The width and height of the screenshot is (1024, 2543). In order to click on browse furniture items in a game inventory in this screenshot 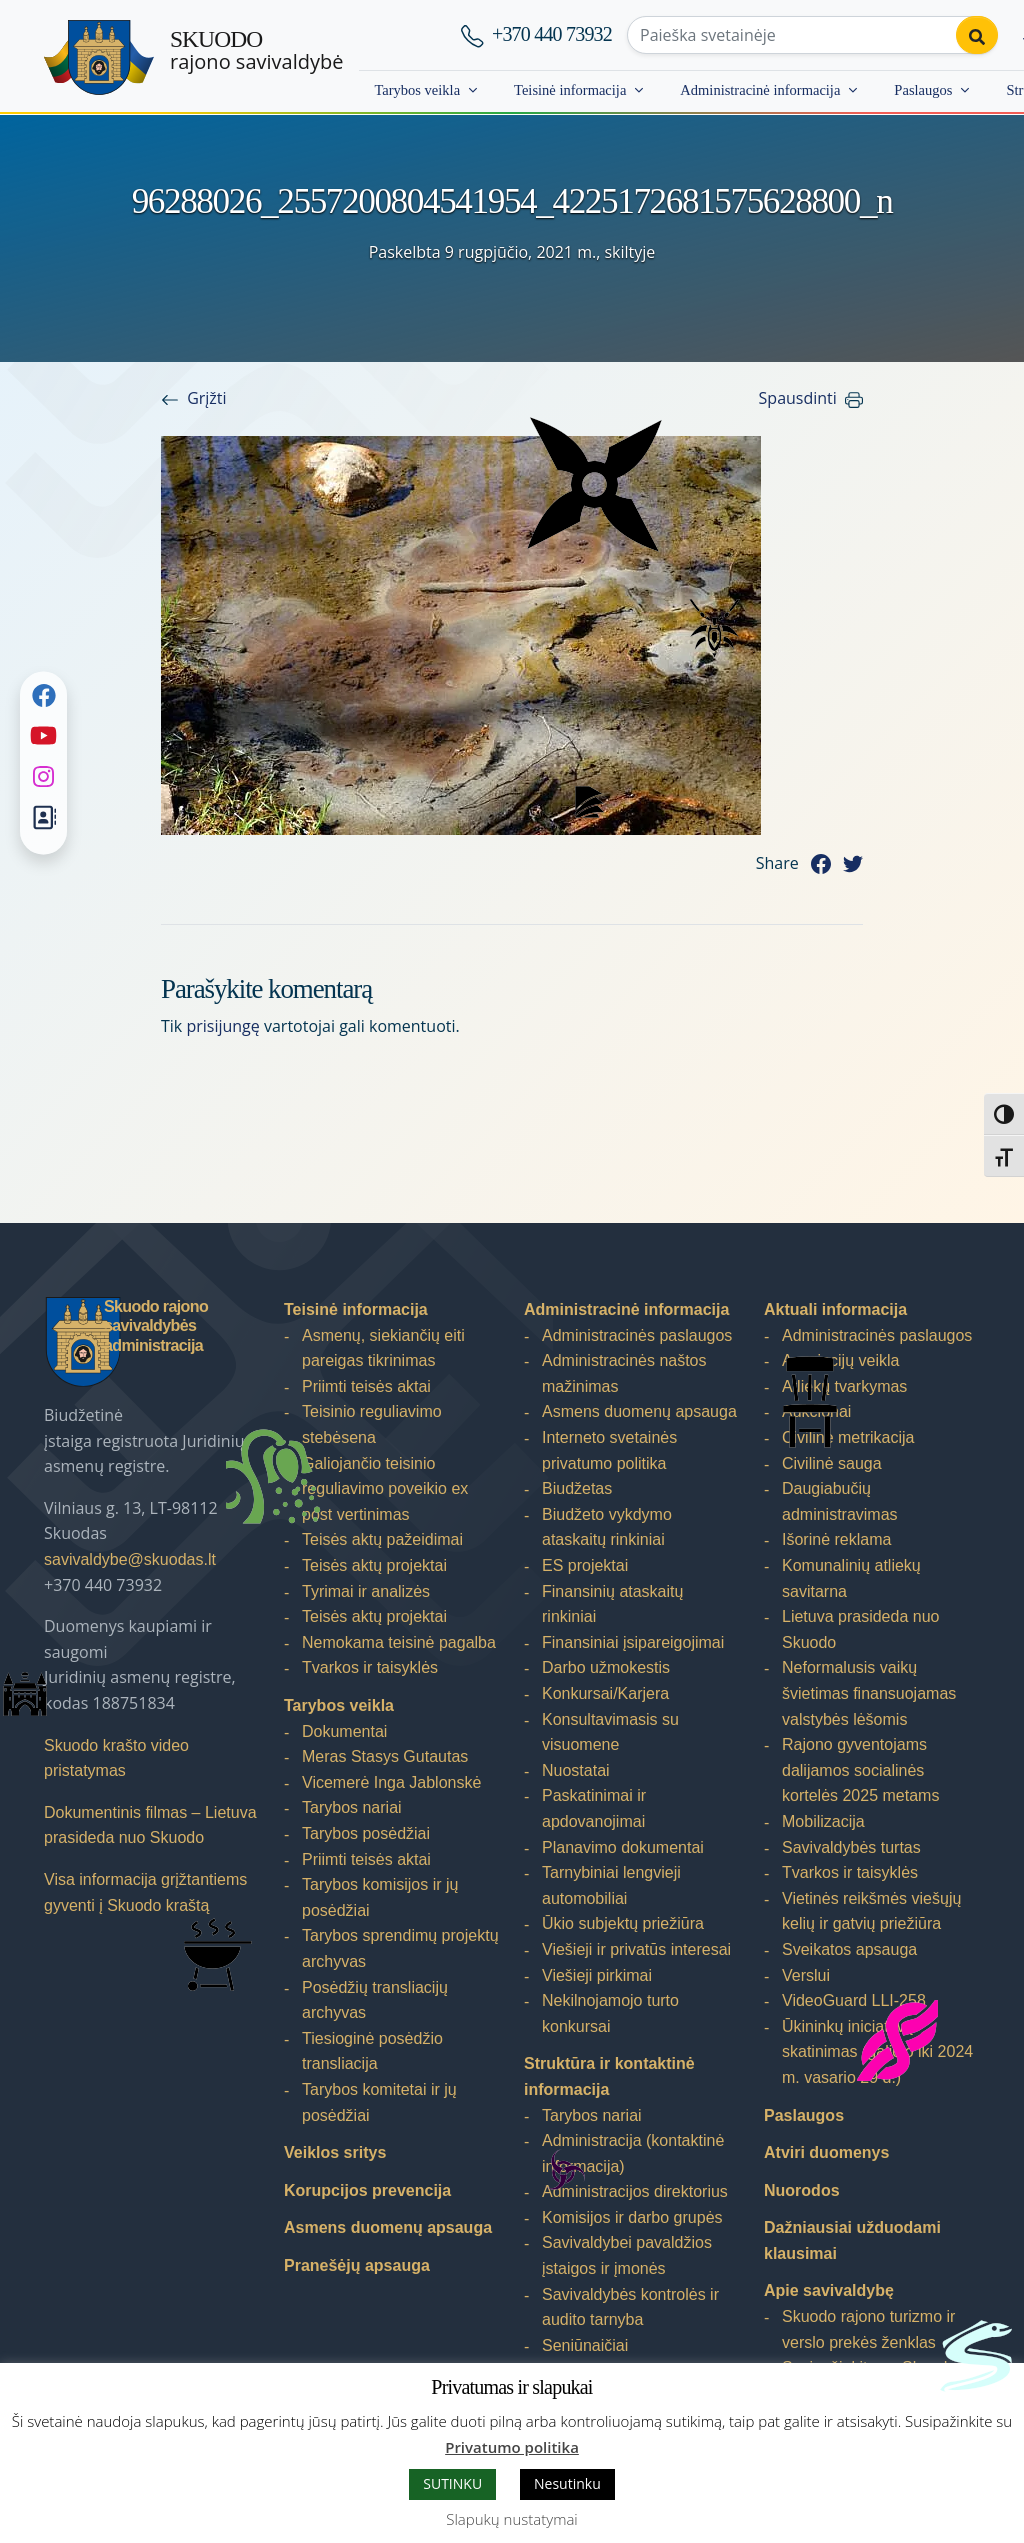, I will do `click(810, 1402)`.